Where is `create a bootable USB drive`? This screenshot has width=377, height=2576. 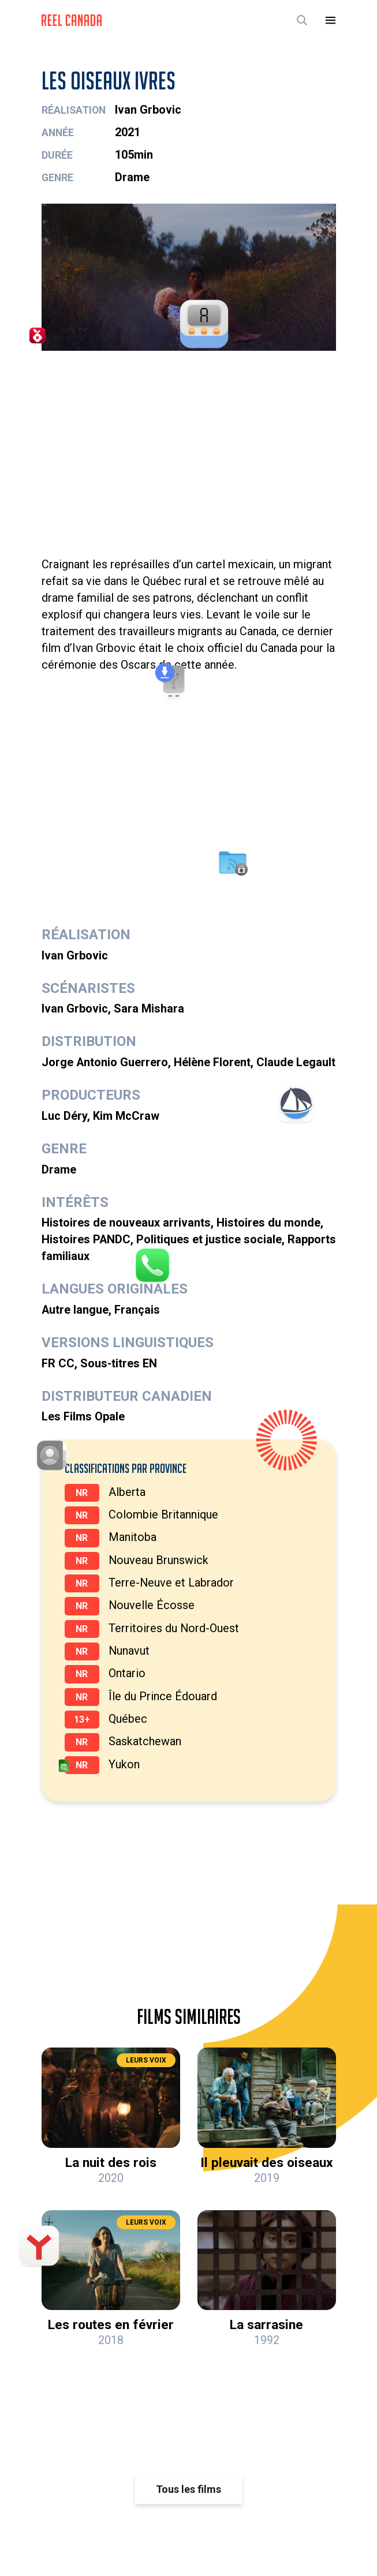 create a bootable USB drive is located at coordinates (174, 682).